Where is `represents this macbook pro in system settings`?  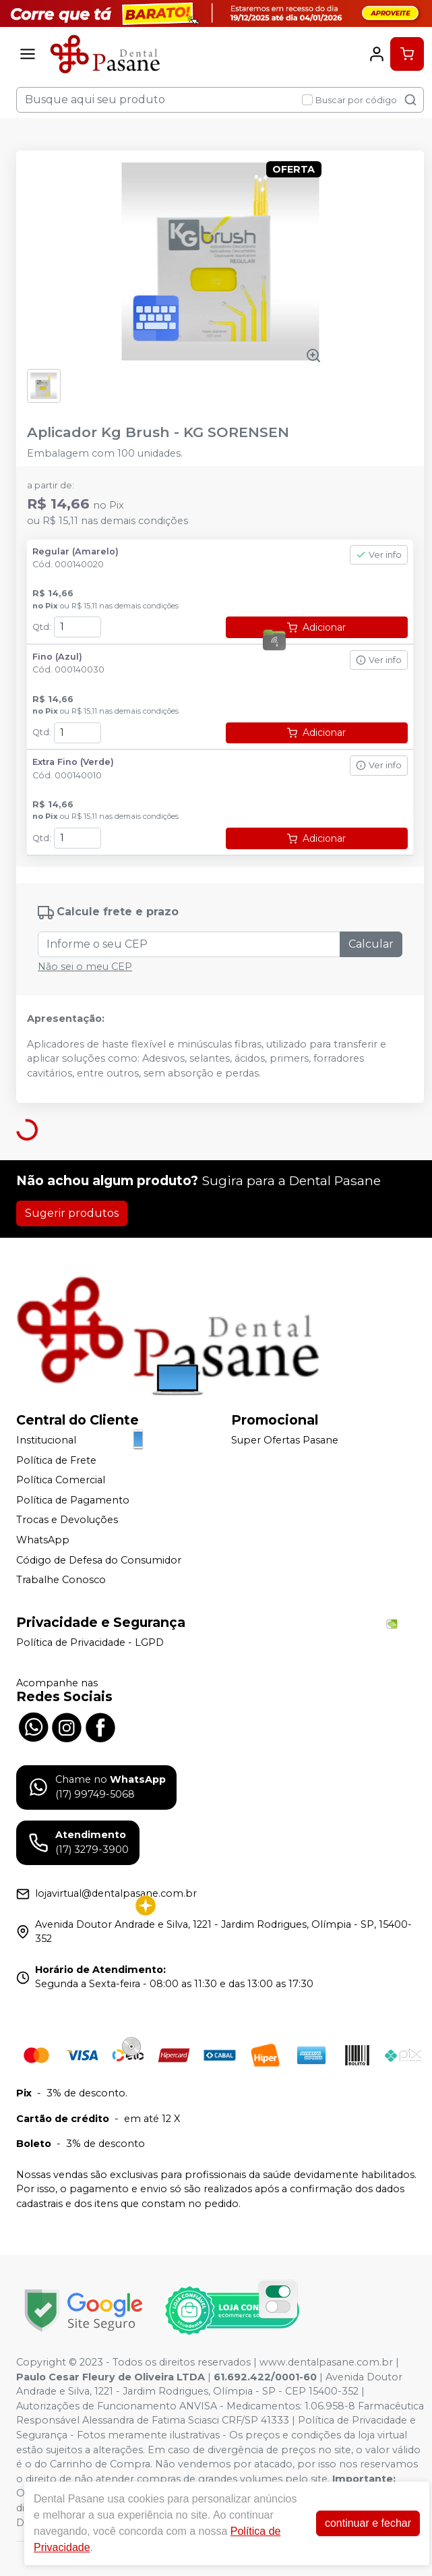 represents this macbook pro in system settings is located at coordinates (177, 1379).